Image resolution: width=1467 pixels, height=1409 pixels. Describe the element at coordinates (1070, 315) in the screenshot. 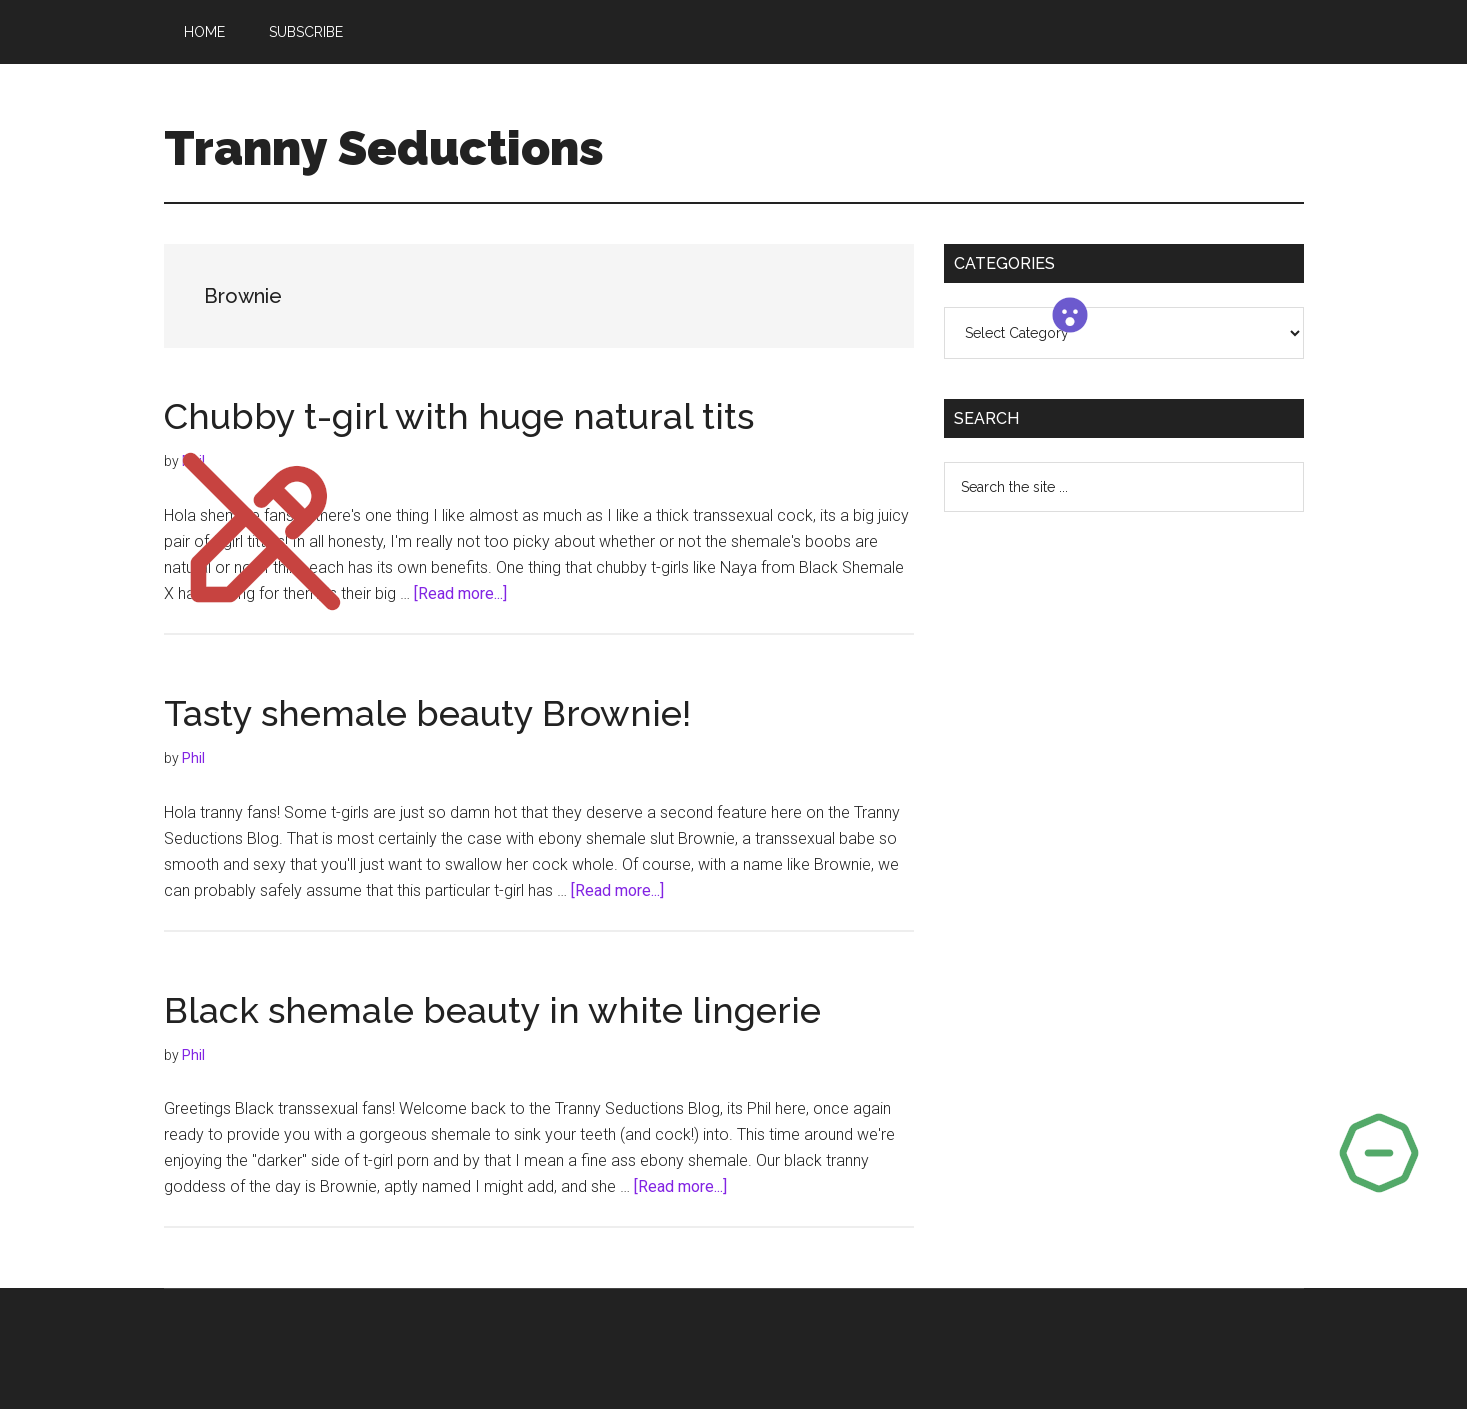

I see `indicates surprising or unexpected content` at that location.